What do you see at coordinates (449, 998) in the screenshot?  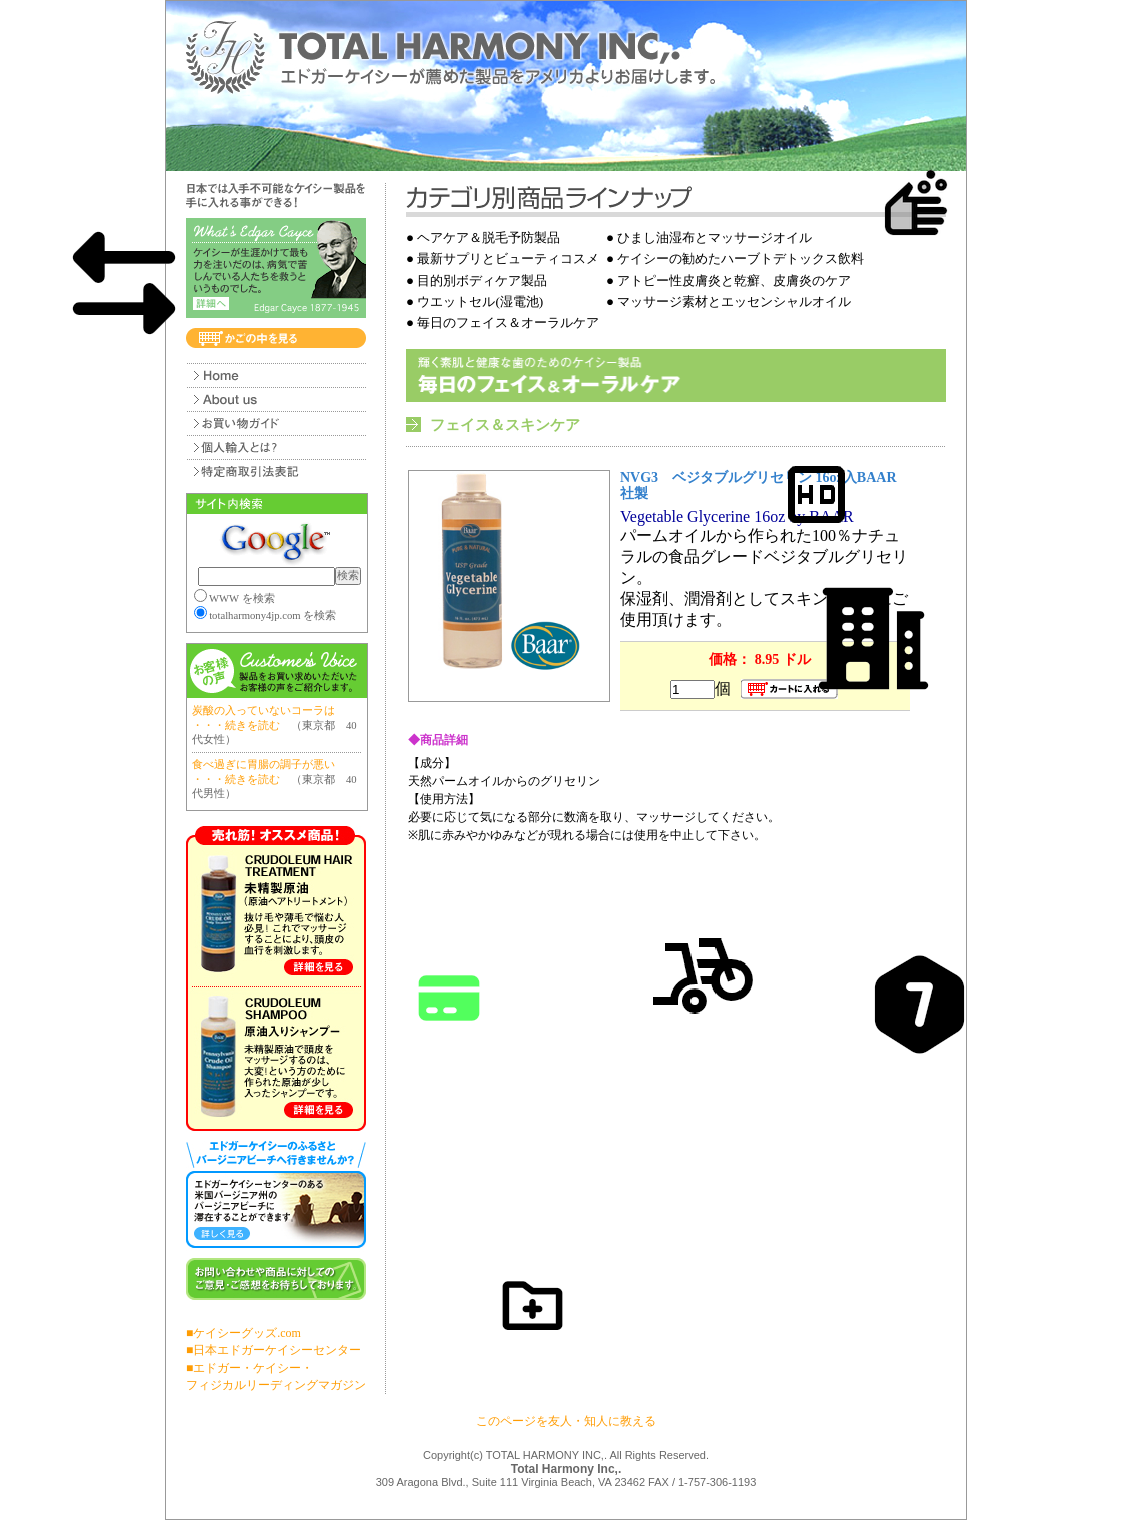 I see `manage your payment methods` at bounding box center [449, 998].